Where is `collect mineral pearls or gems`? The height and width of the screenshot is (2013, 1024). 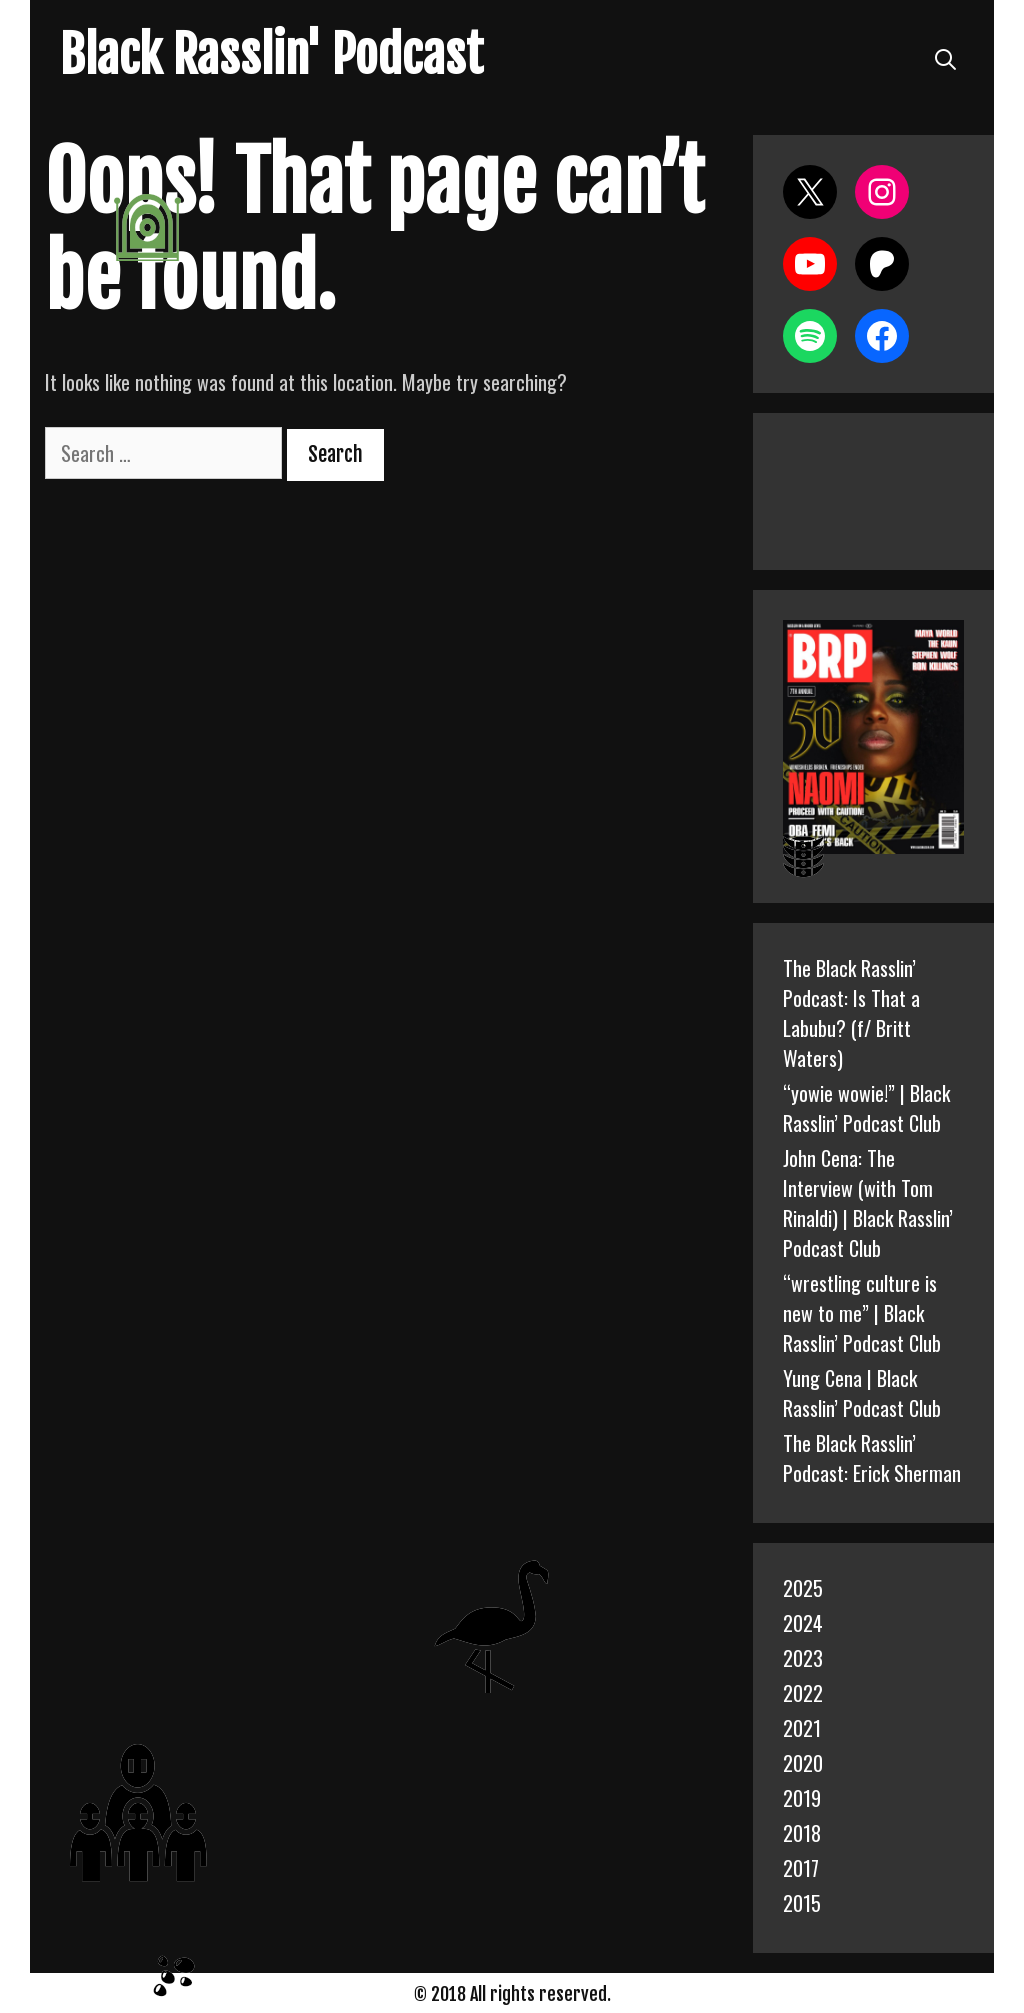
collect mineral pearls or gems is located at coordinates (174, 1976).